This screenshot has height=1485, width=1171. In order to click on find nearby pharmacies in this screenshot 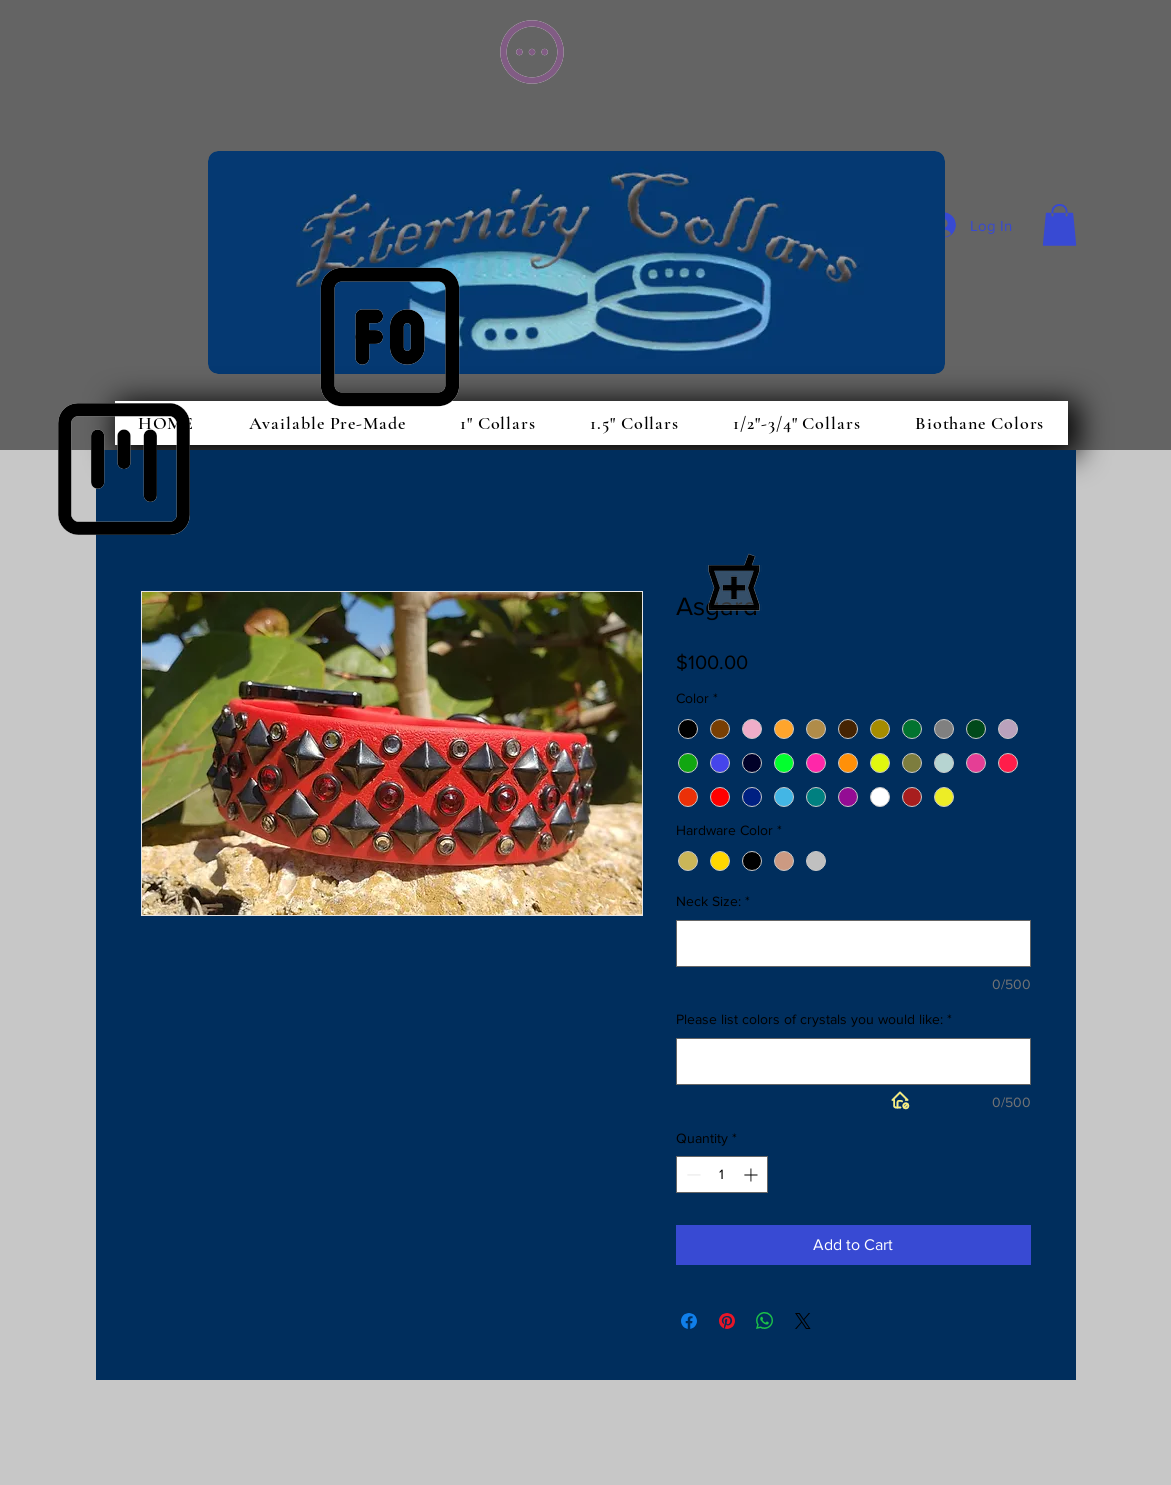, I will do `click(734, 585)`.